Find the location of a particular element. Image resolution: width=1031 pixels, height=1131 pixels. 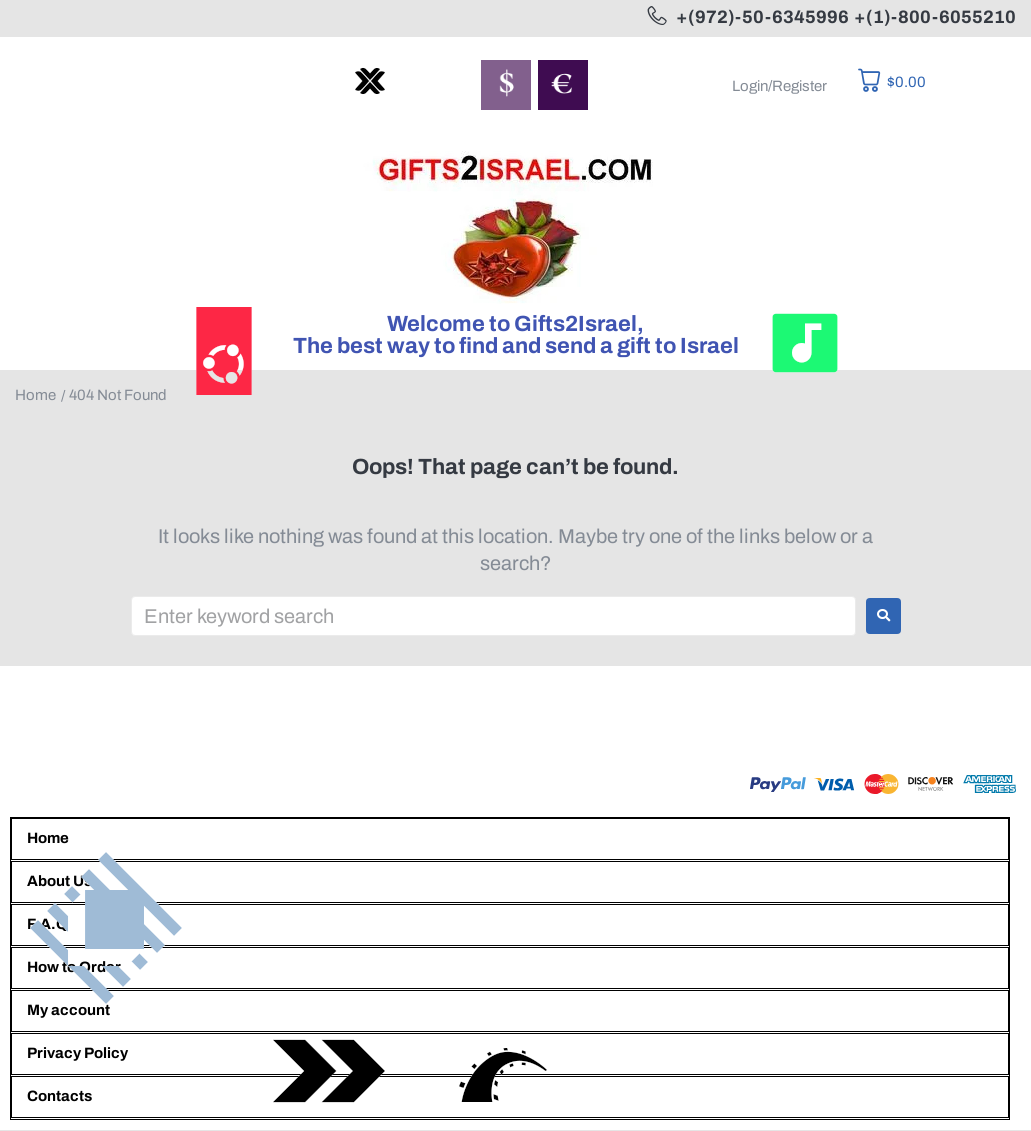

inertia.js framework logo is located at coordinates (329, 1071).